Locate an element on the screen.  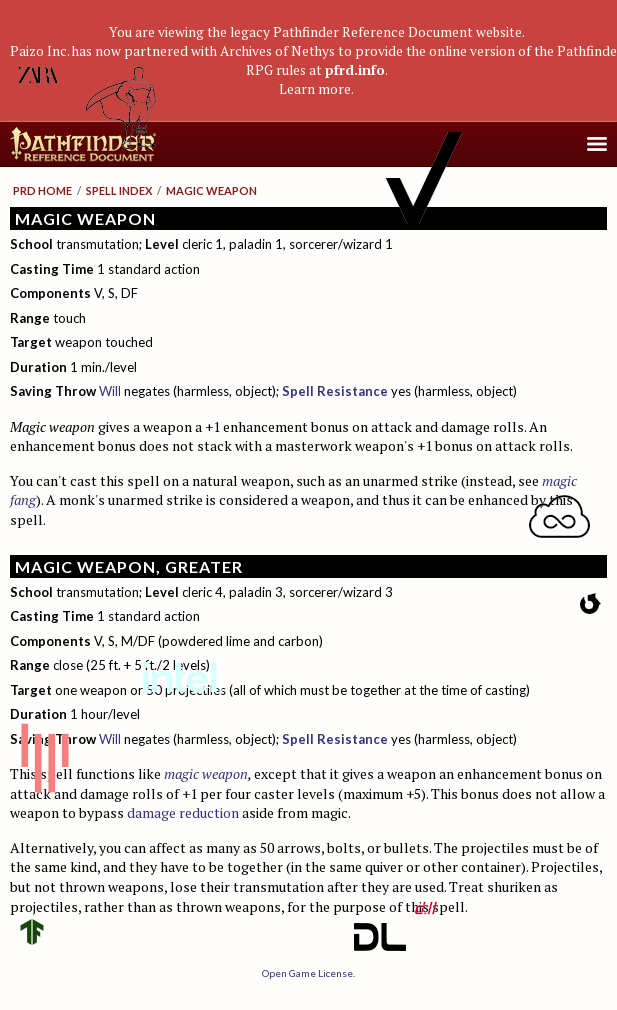
verizon wireless app or account access is located at coordinates (424, 178).